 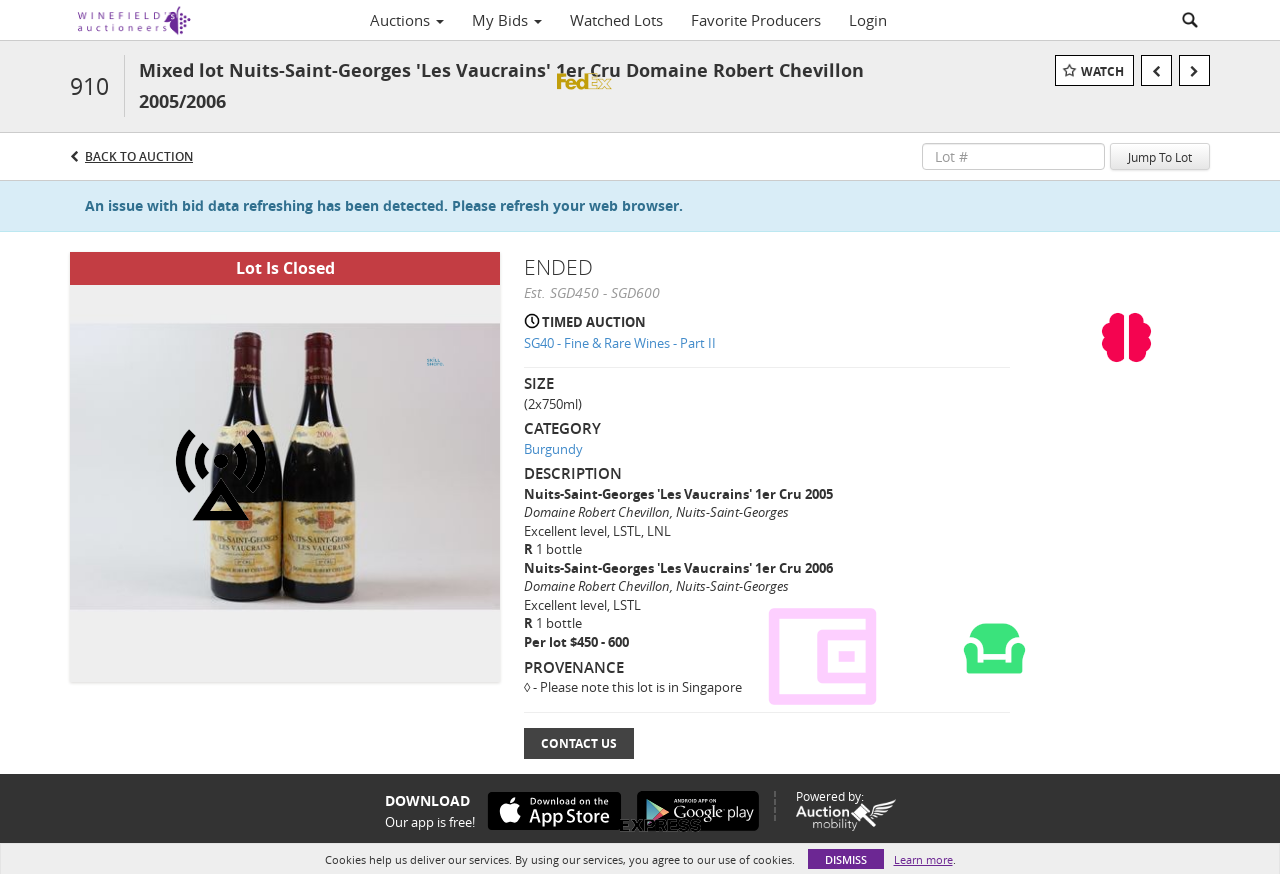 I want to click on access your wallet or payment methods, so click(x=822, y=656).